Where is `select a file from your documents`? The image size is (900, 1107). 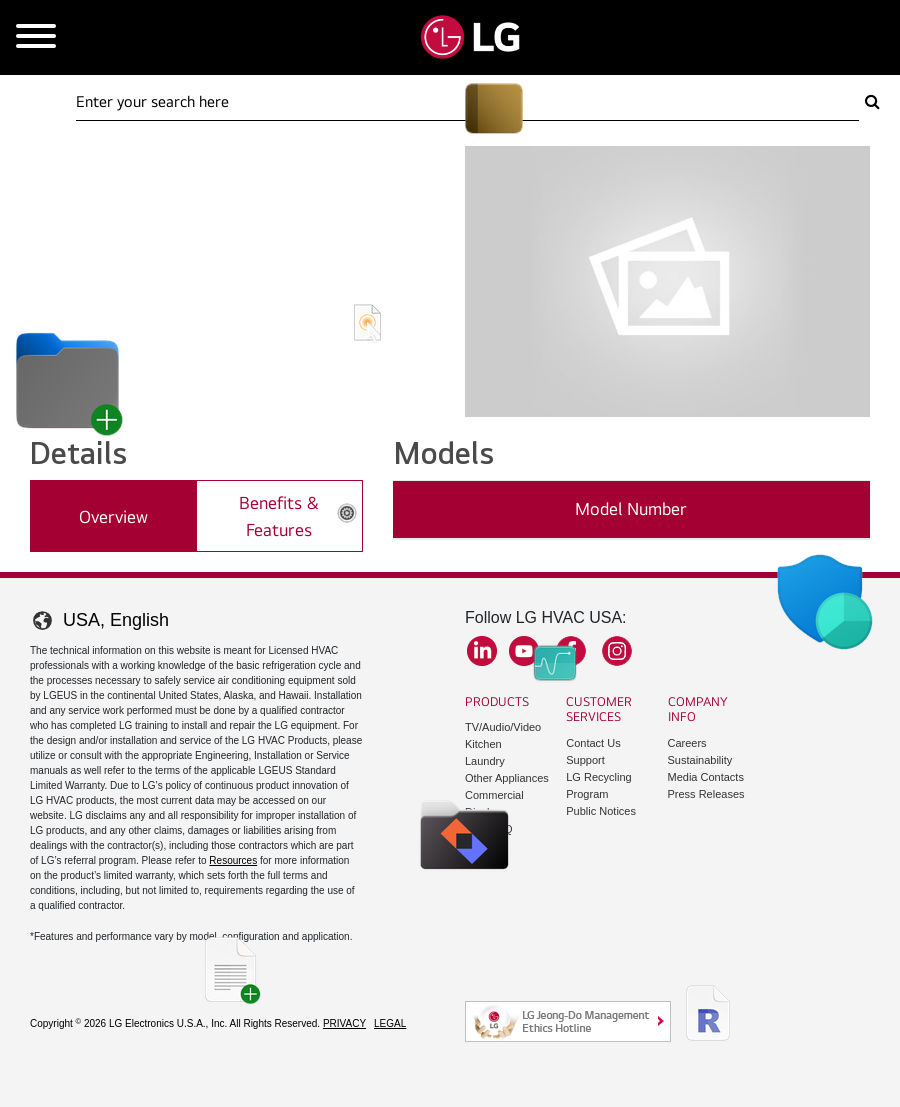
select a file from your documents is located at coordinates (367, 322).